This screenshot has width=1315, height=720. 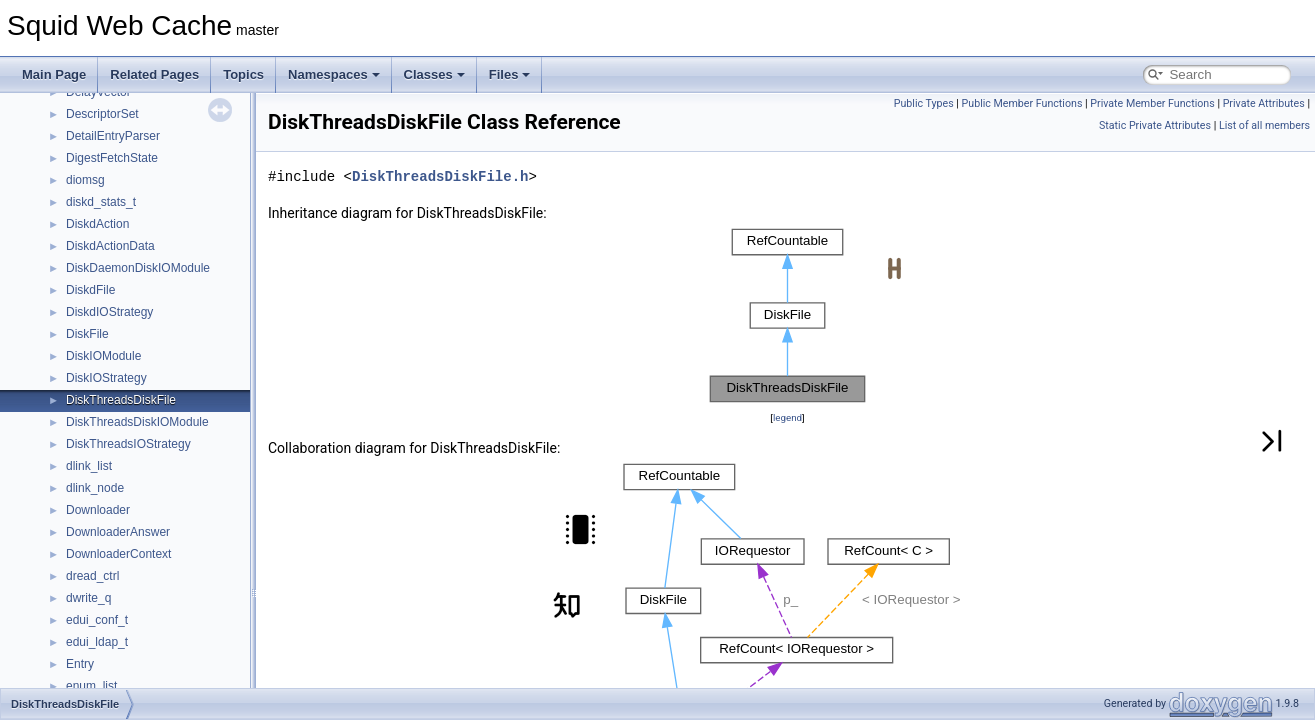 I want to click on open zhihu app, so click(x=567, y=605).